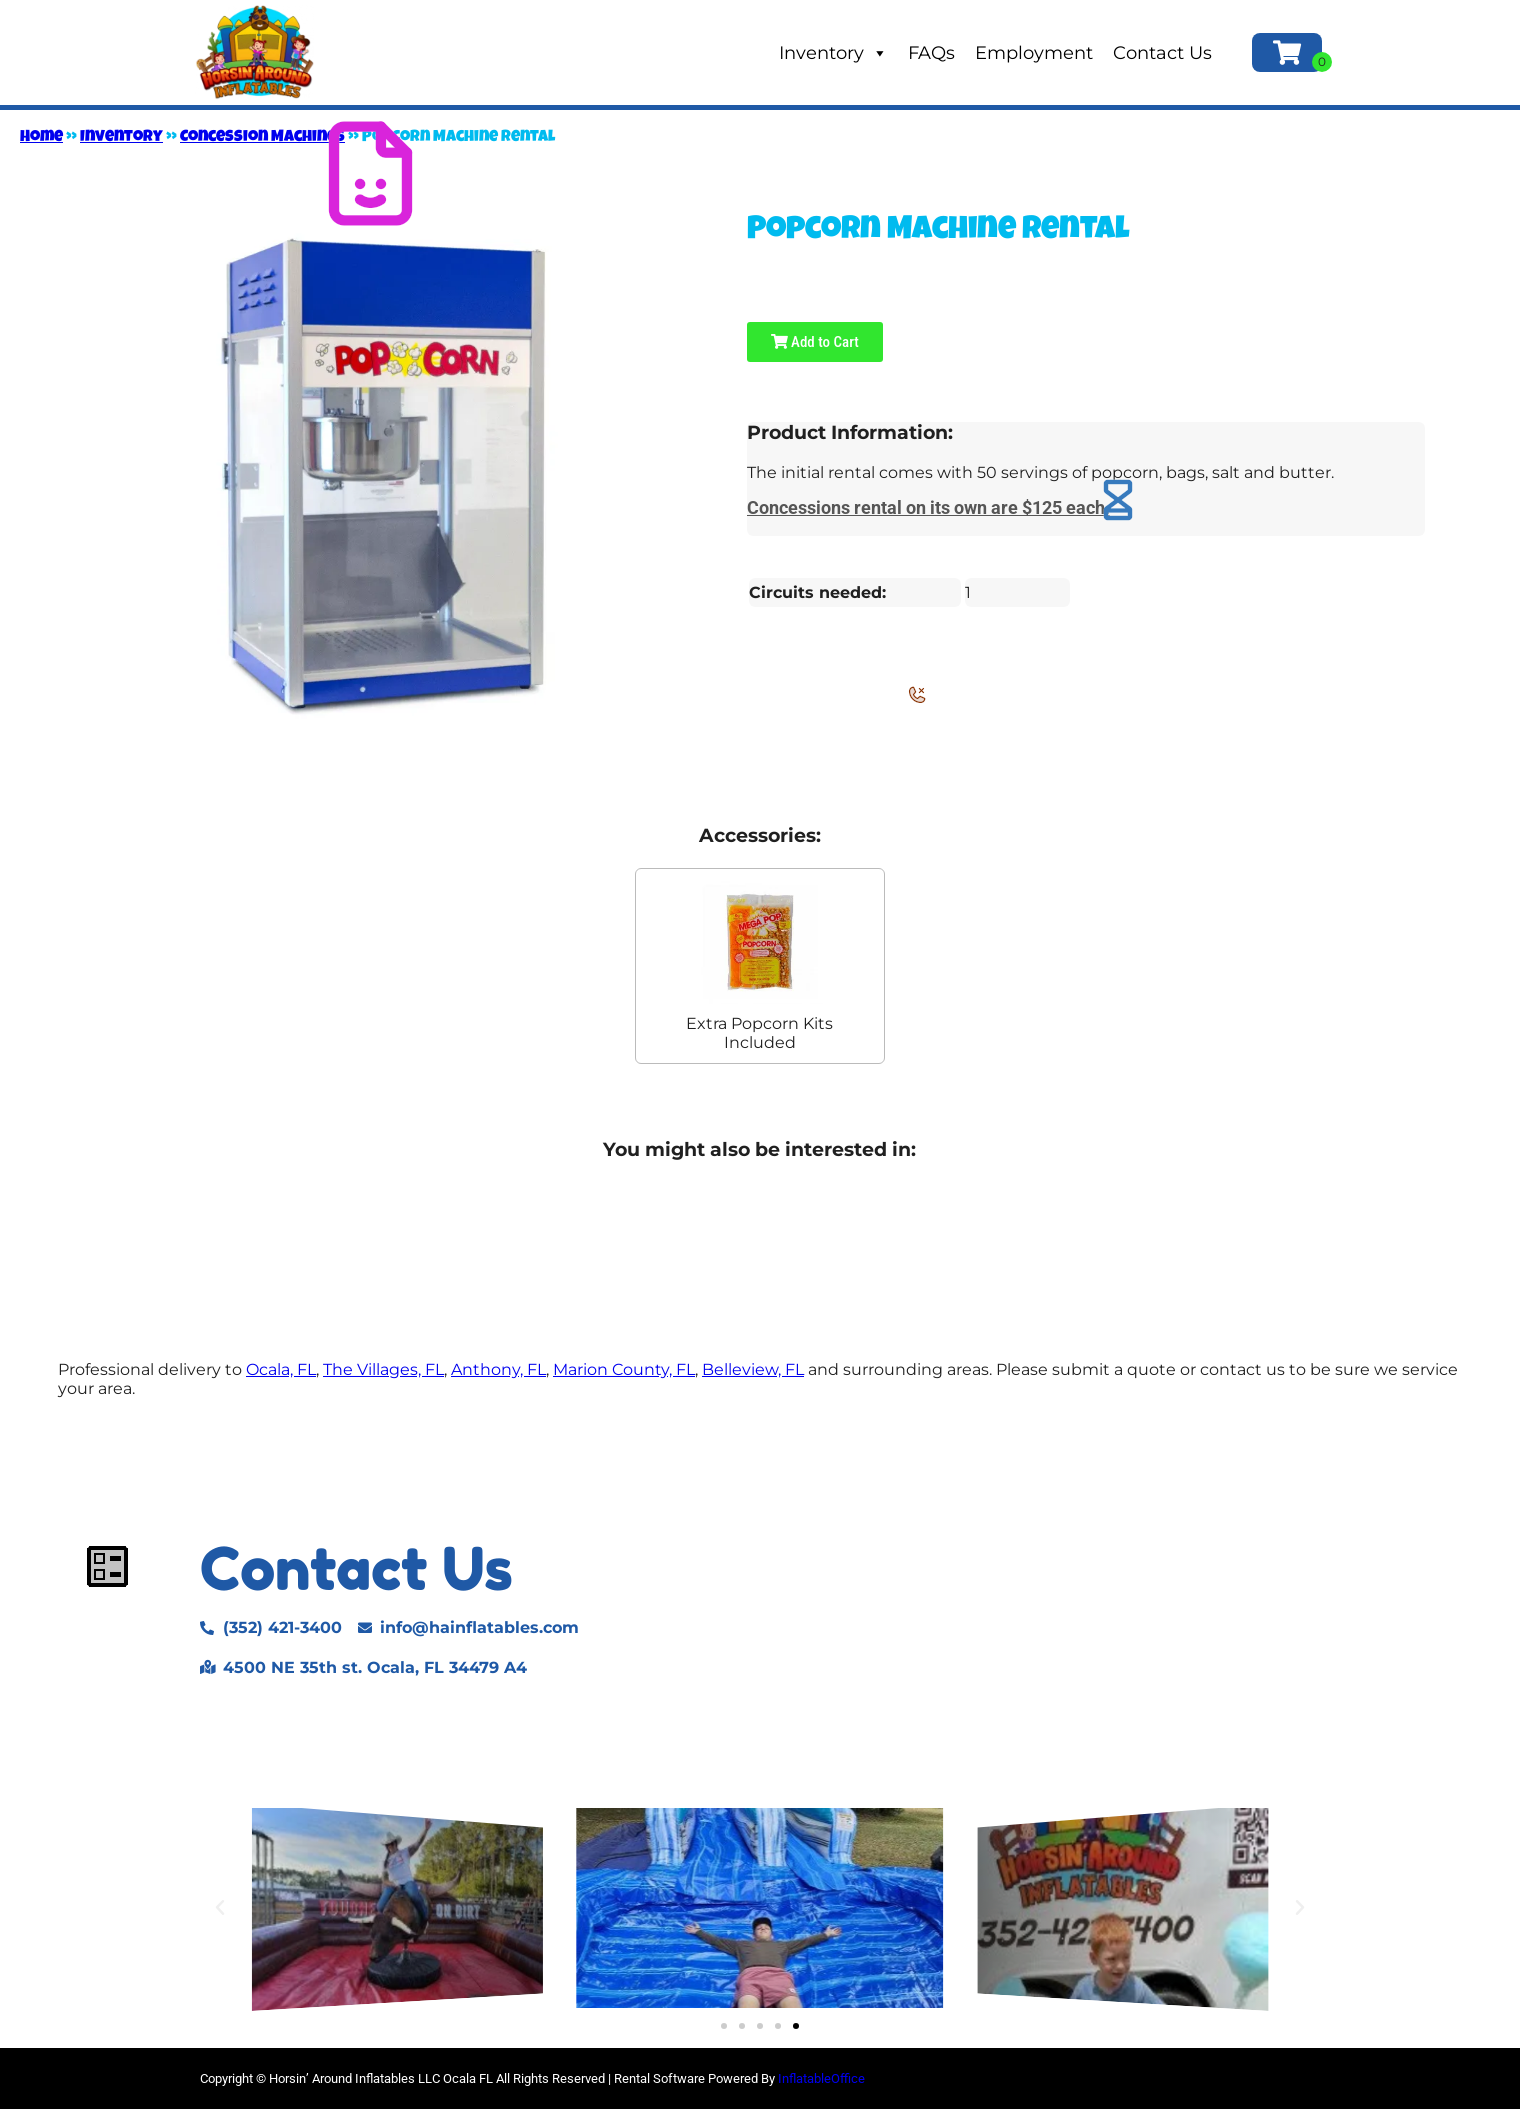 Image resolution: width=1520 pixels, height=2109 pixels. What do you see at coordinates (370, 173) in the screenshot?
I see `view a friendly or positive document` at bounding box center [370, 173].